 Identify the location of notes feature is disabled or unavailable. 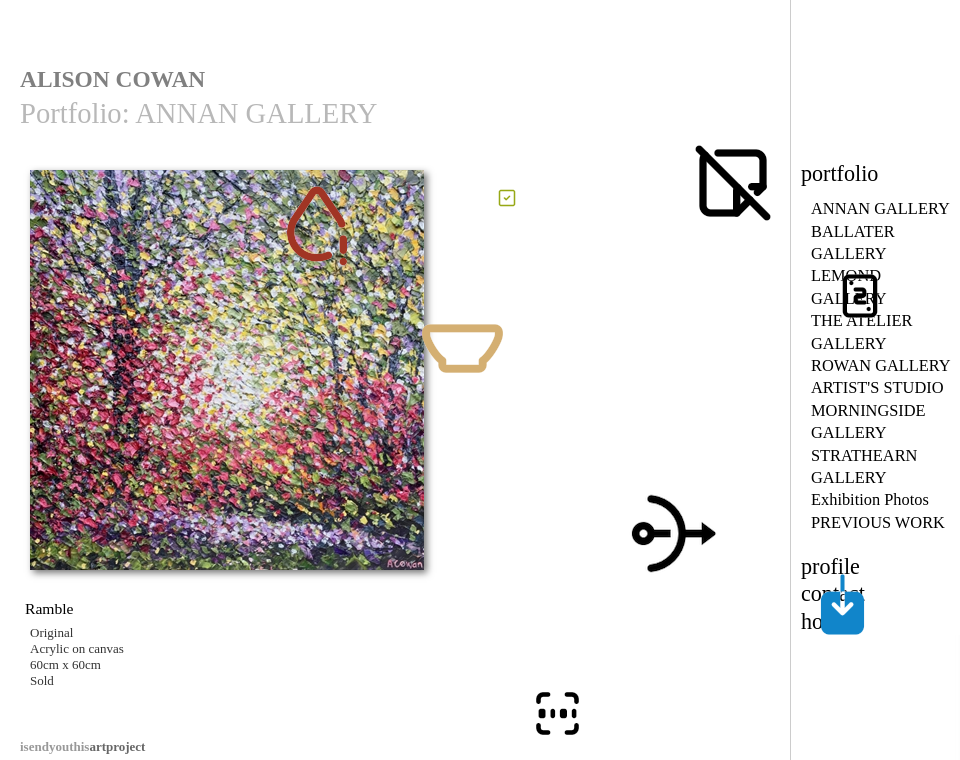
(733, 183).